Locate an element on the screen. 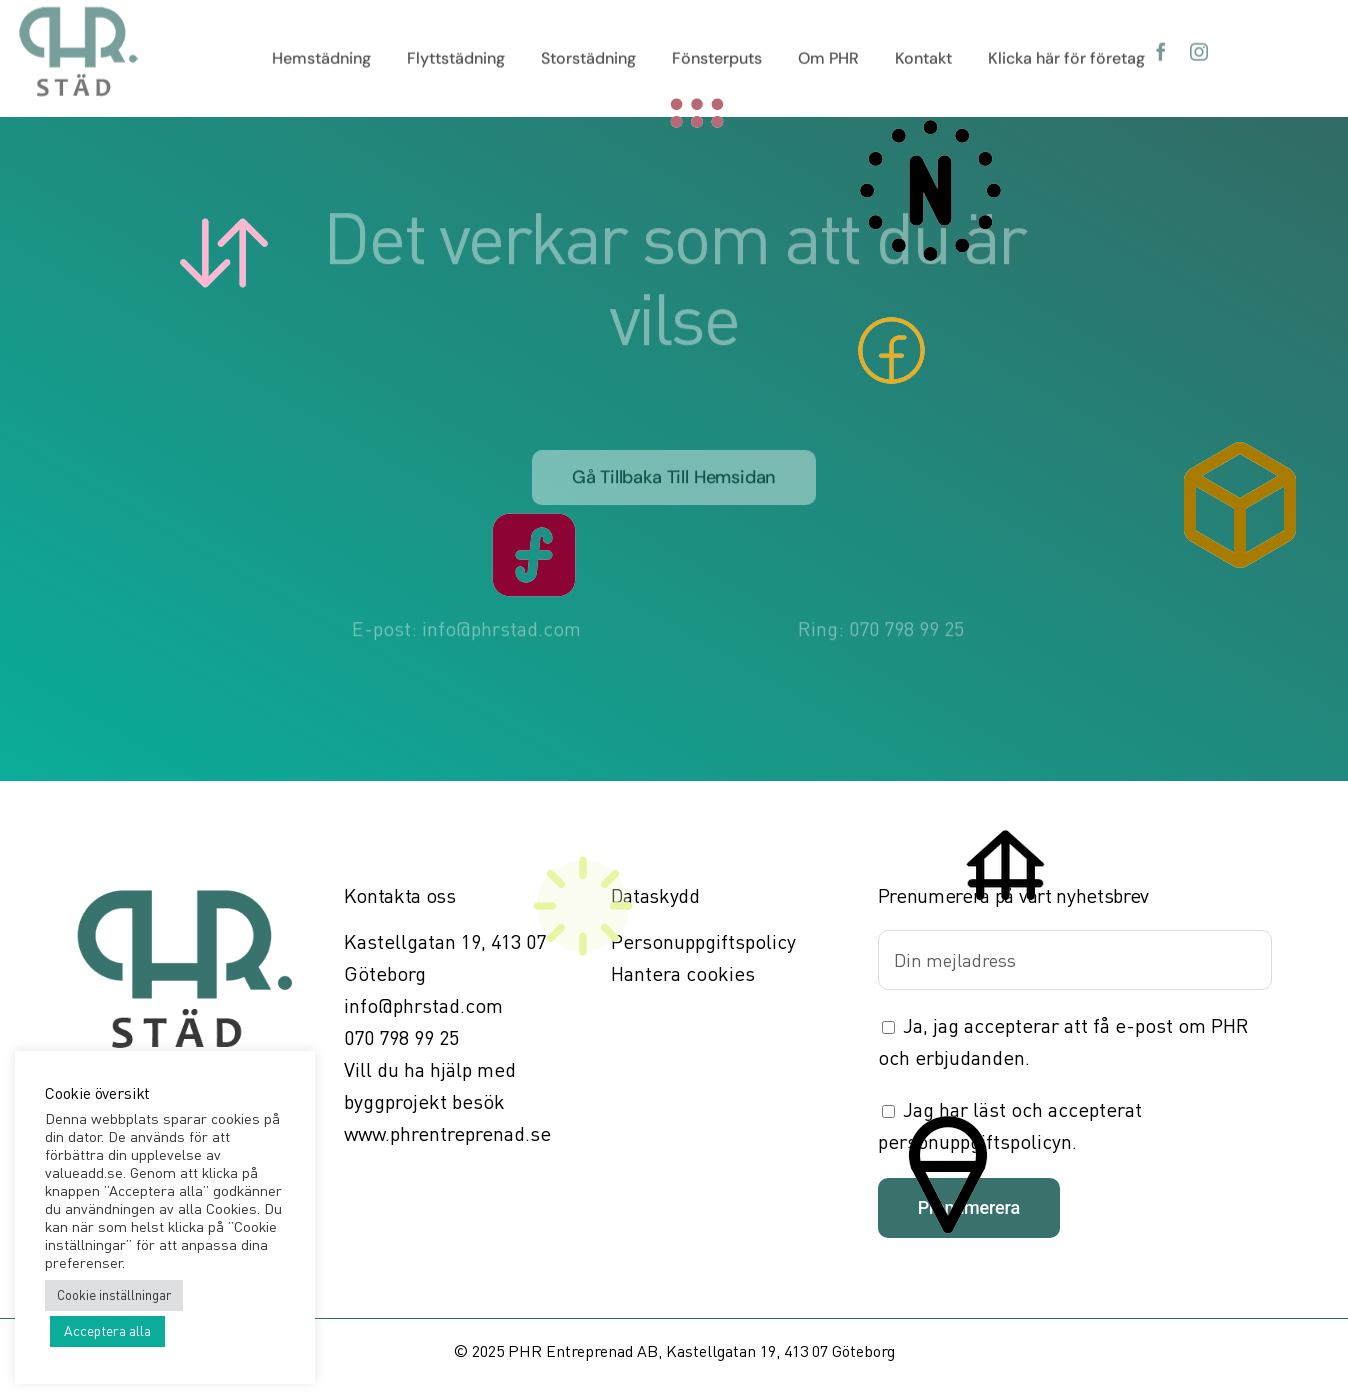  access function or formula editor is located at coordinates (534, 555).